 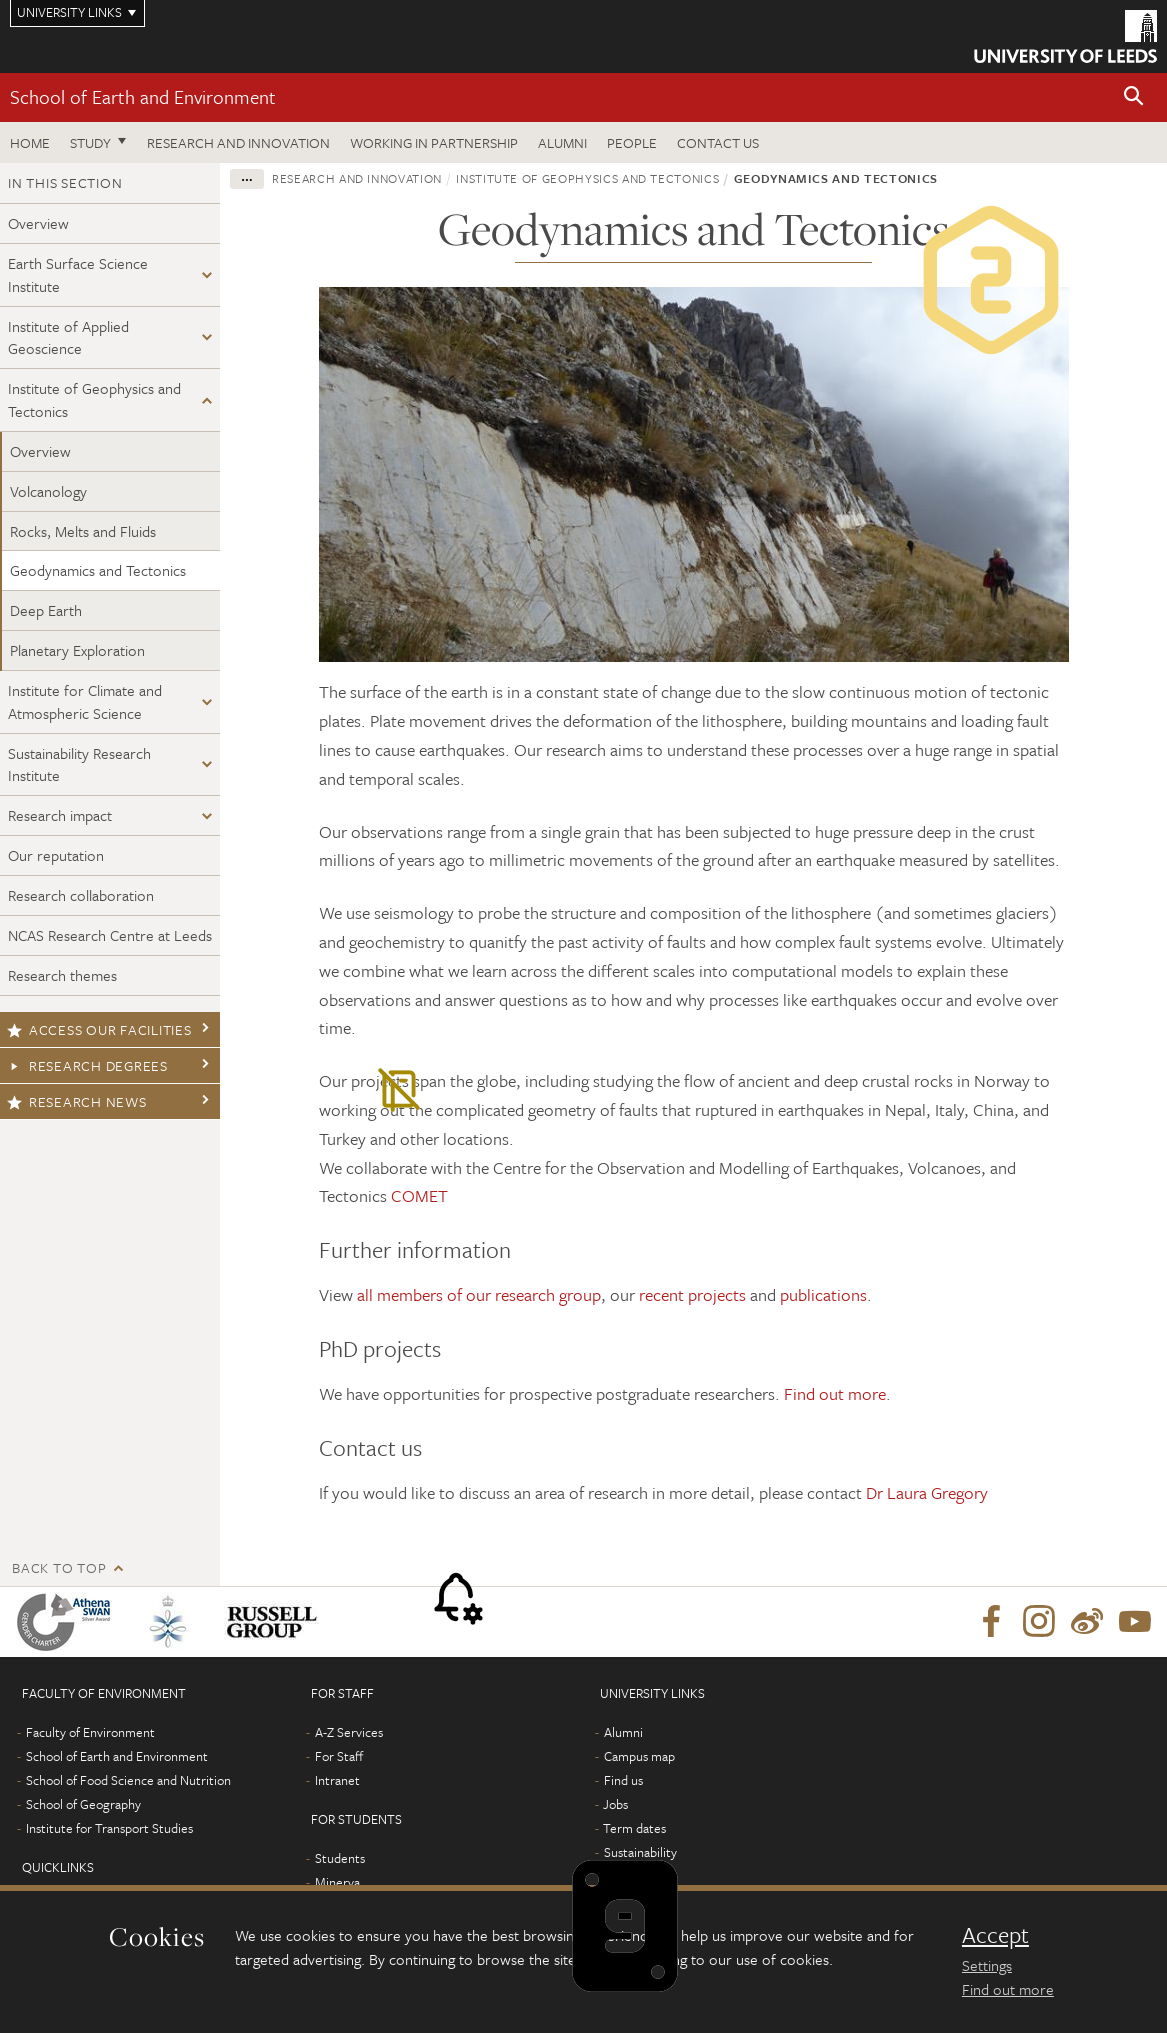 I want to click on play the 9 card in a card game, so click(x=625, y=1926).